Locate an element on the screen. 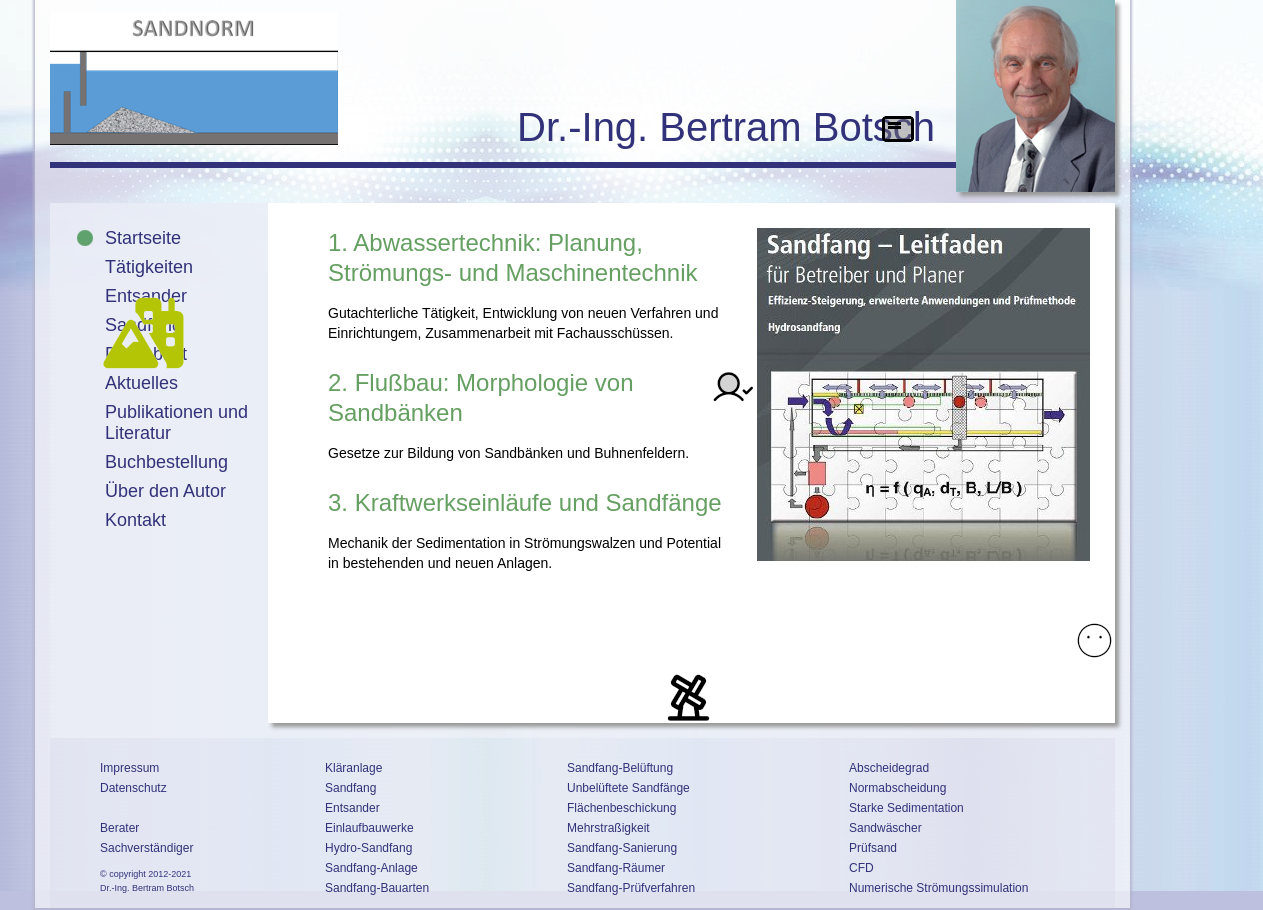 The image size is (1263, 910). access wind energy or renewable power settings is located at coordinates (688, 698).